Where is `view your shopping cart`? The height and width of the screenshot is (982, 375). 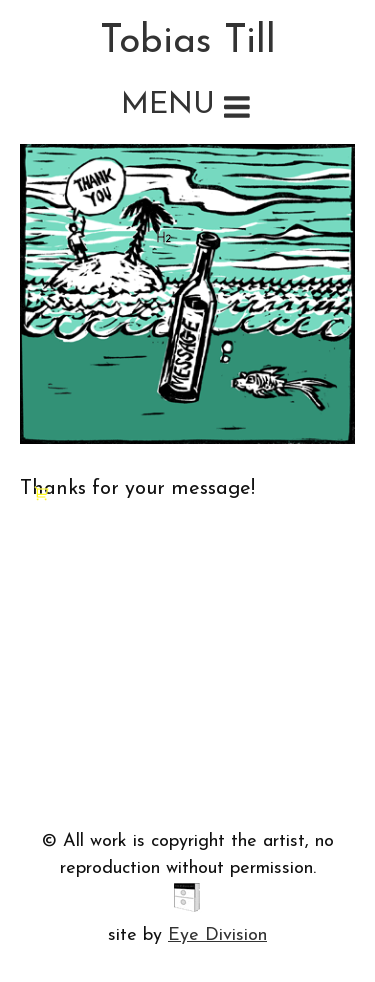 view your shopping cart is located at coordinates (42, 493).